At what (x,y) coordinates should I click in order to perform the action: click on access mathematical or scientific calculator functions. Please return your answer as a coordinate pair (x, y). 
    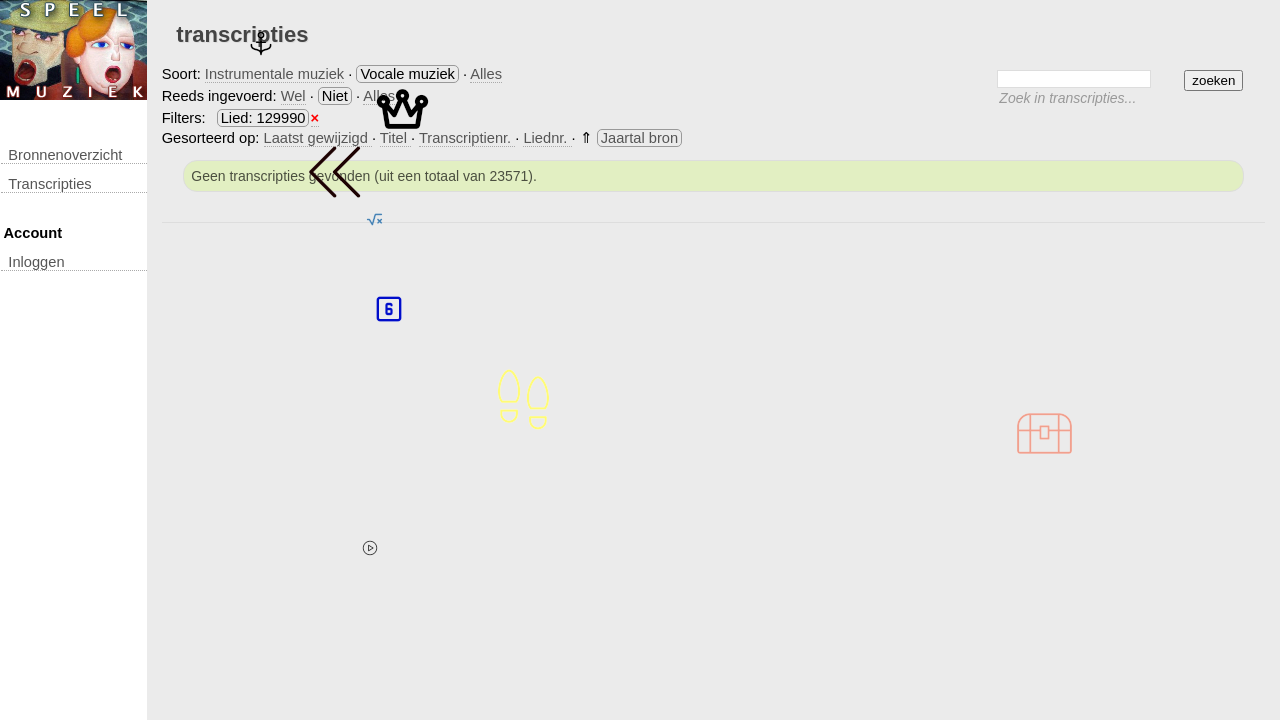
    Looking at the image, I should click on (374, 219).